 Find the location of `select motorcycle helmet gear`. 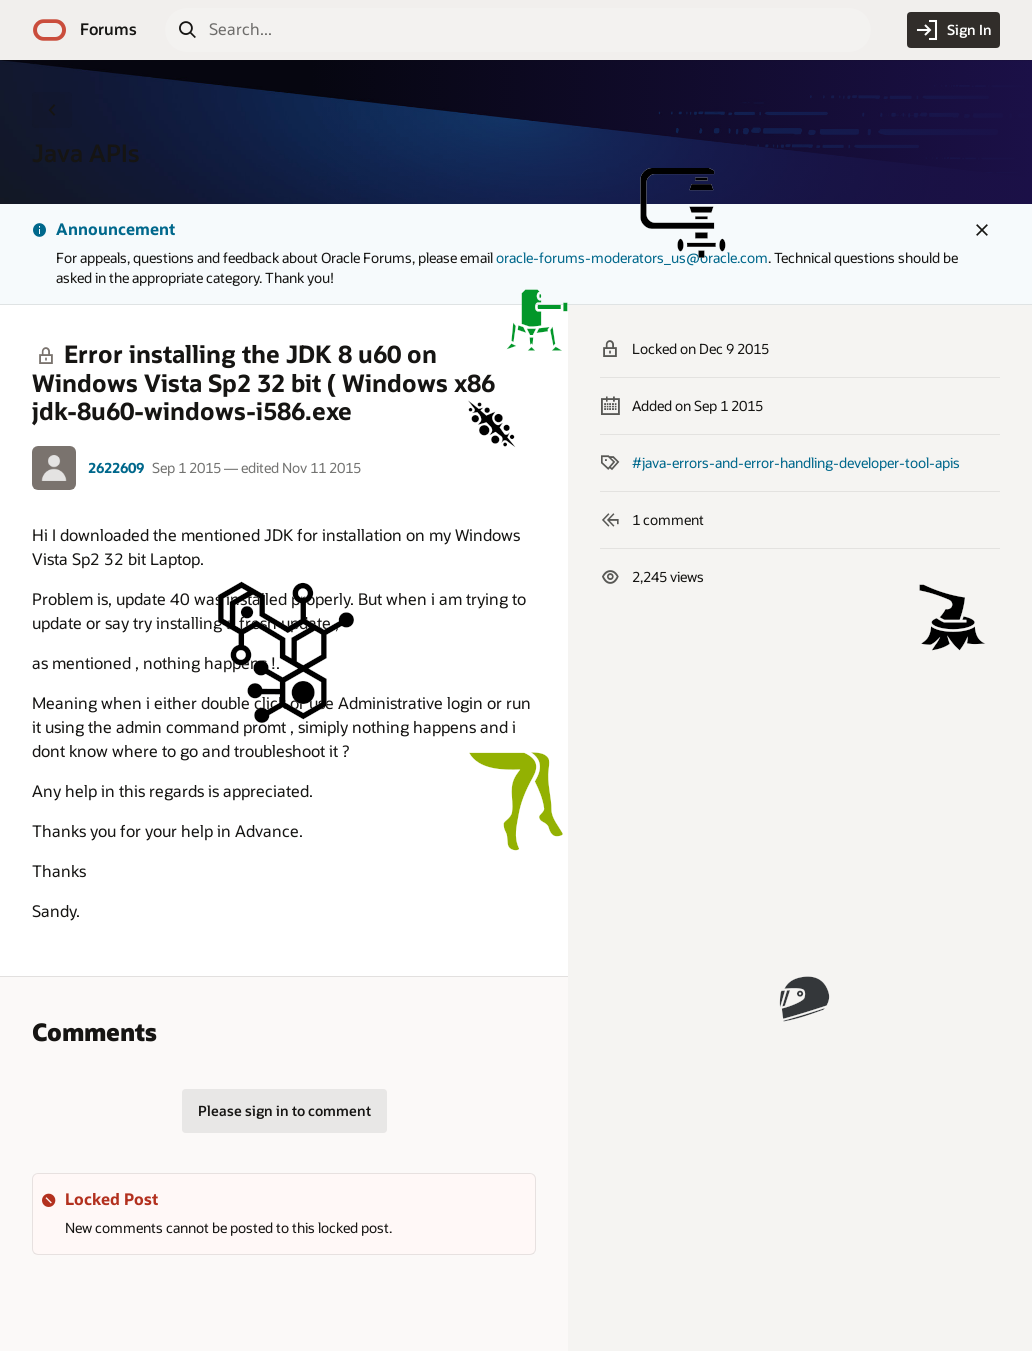

select motorcycle helmet gear is located at coordinates (803, 998).